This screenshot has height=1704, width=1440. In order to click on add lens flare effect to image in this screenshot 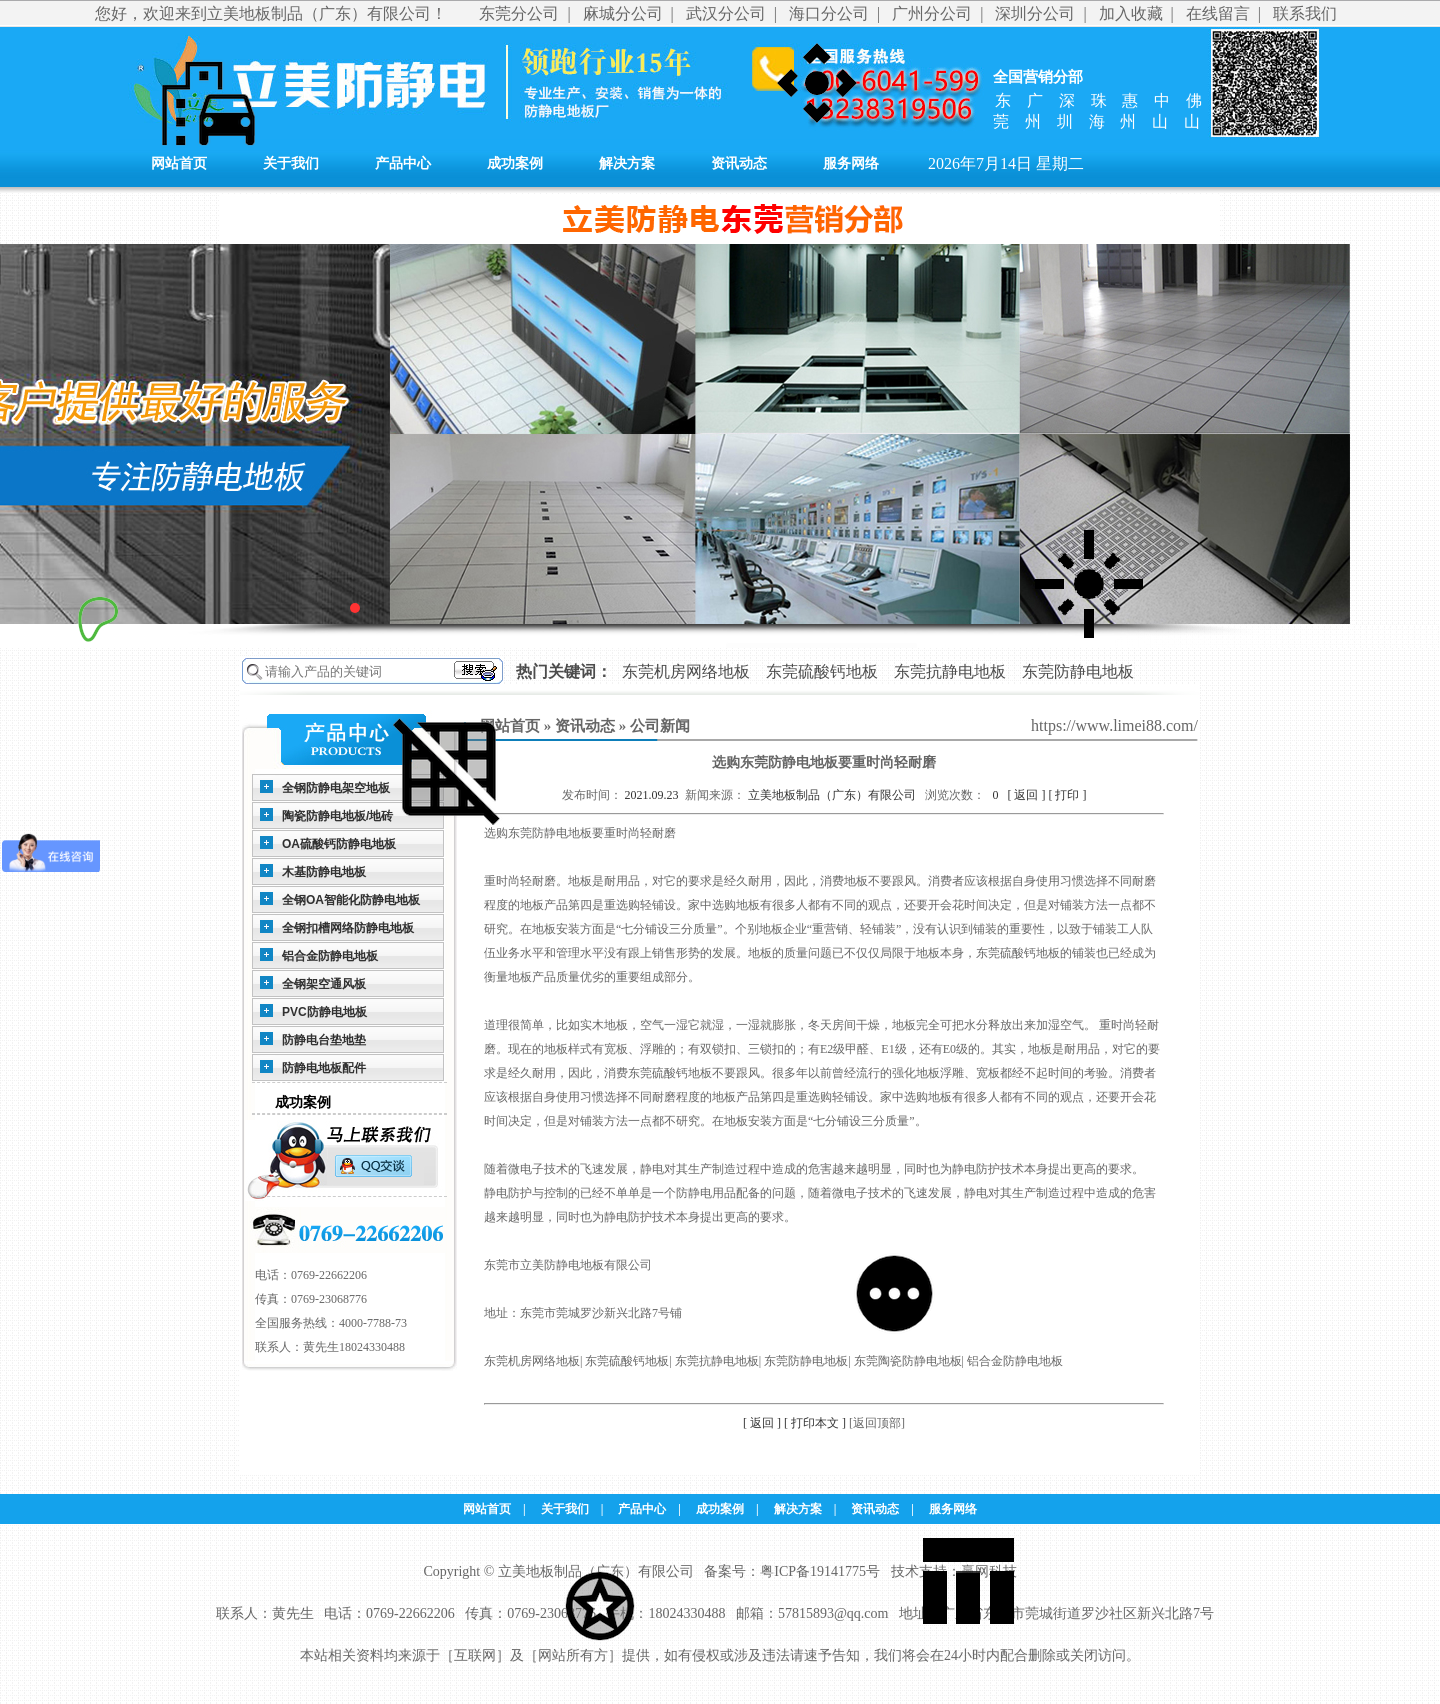, I will do `click(1089, 584)`.